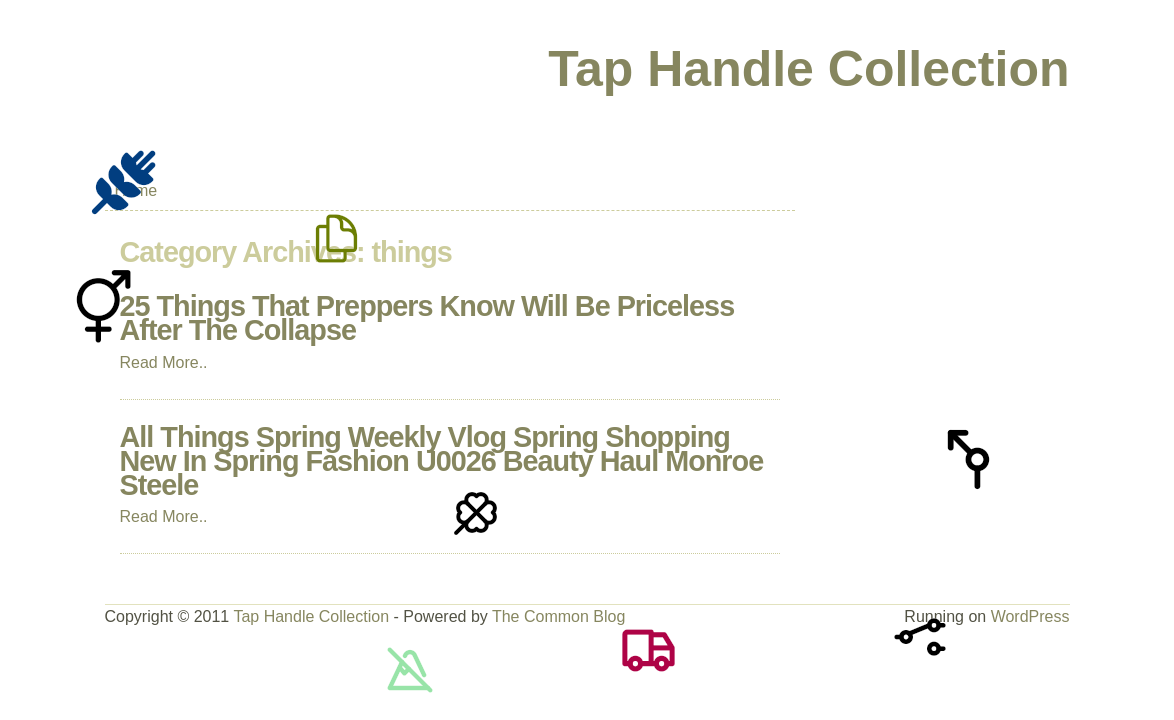 This screenshot has width=1174, height=720. What do you see at coordinates (648, 650) in the screenshot?
I see `track your delivery status` at bounding box center [648, 650].